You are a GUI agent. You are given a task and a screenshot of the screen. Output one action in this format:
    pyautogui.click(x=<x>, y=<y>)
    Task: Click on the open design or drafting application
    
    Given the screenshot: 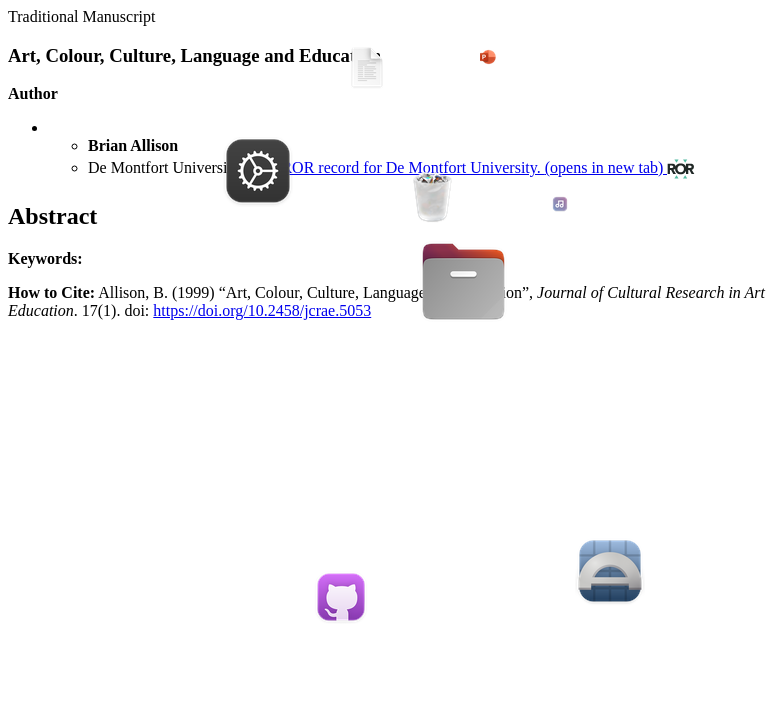 What is the action you would take?
    pyautogui.click(x=610, y=571)
    